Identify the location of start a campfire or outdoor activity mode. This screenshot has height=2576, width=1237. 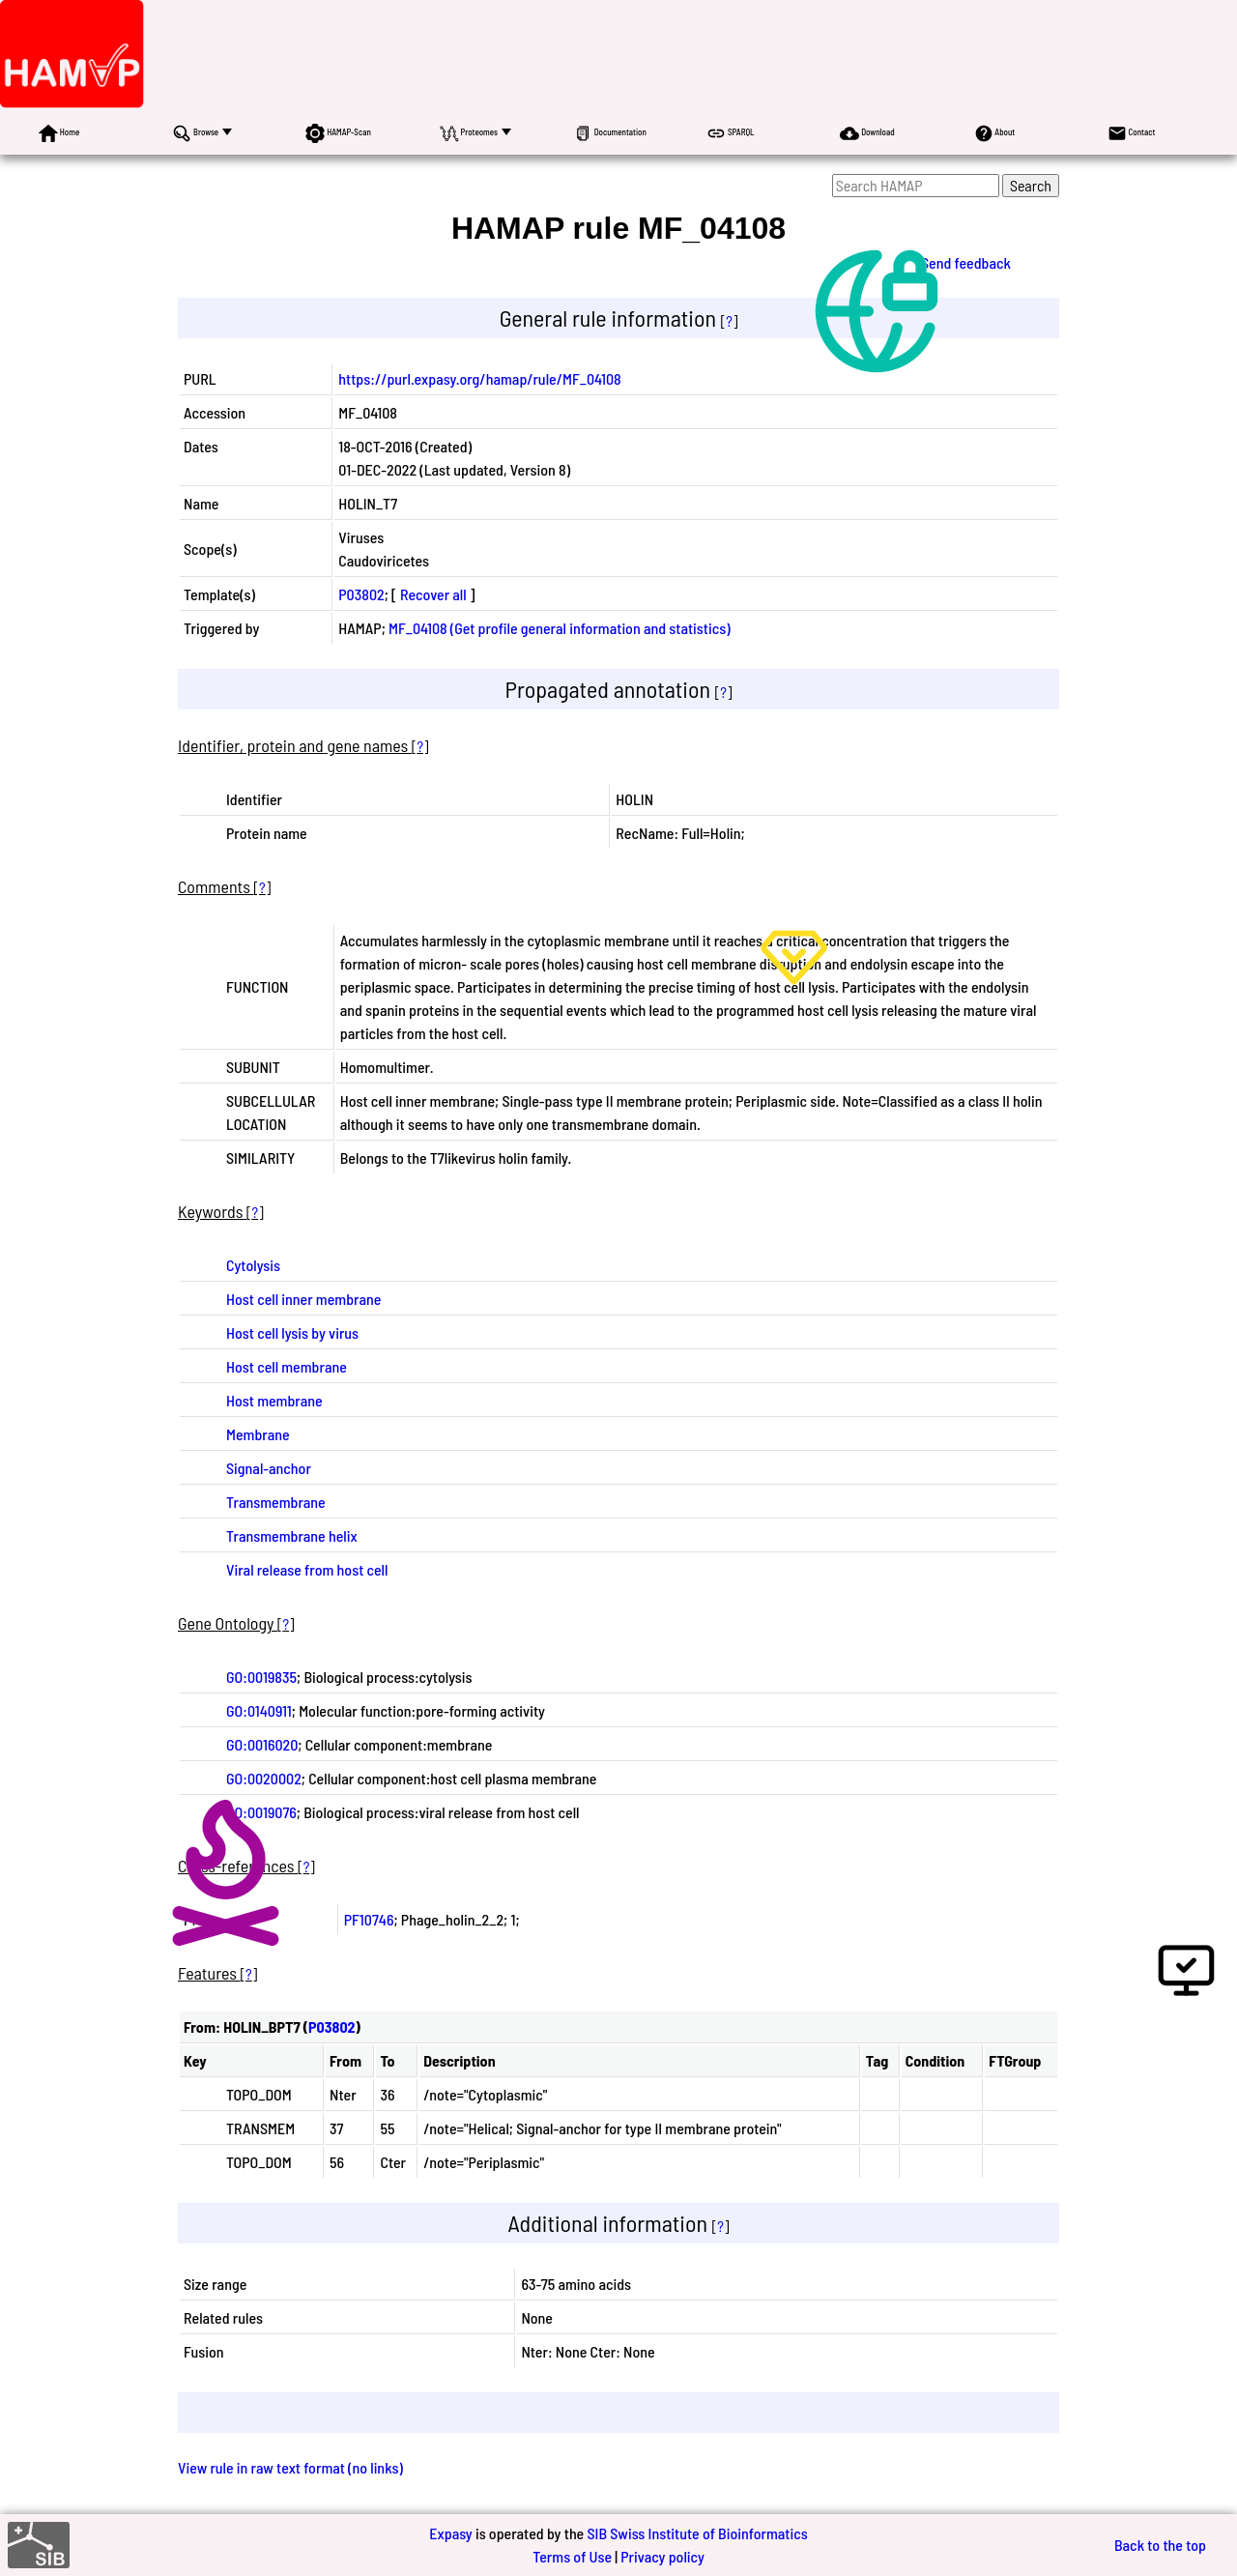
(225, 1872).